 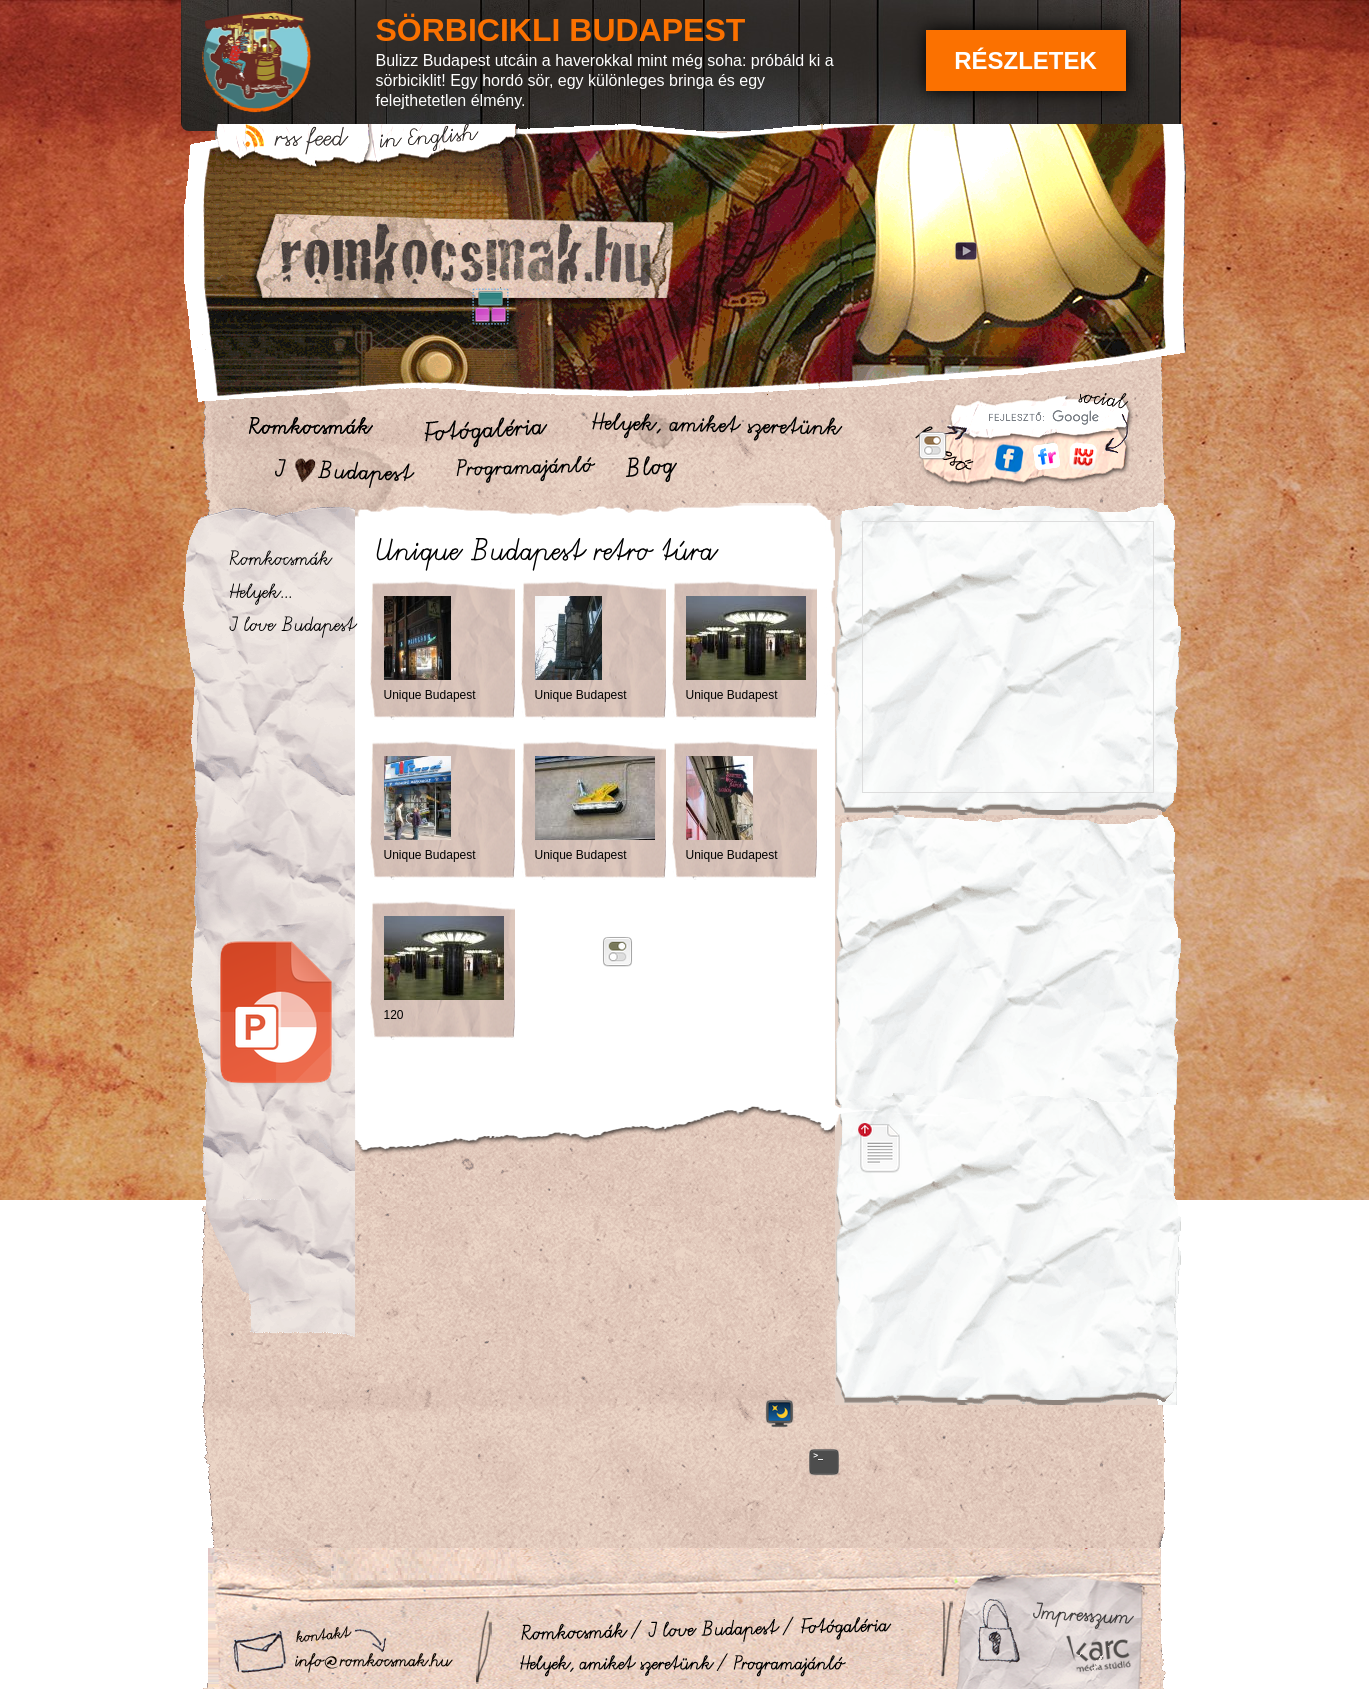 What do you see at coordinates (824, 1462) in the screenshot?
I see `open the terminal application` at bounding box center [824, 1462].